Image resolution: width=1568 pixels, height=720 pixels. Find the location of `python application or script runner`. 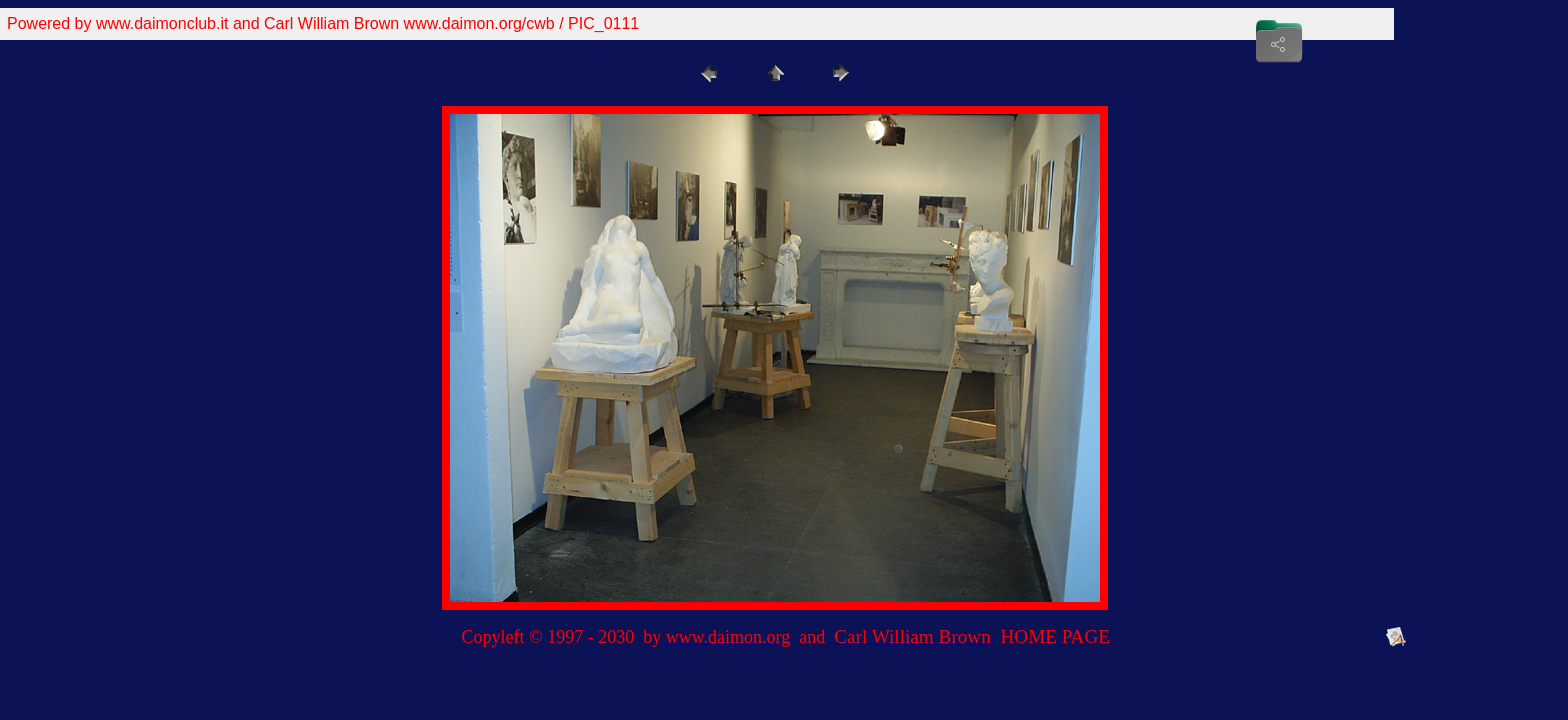

python application or script runner is located at coordinates (1396, 637).